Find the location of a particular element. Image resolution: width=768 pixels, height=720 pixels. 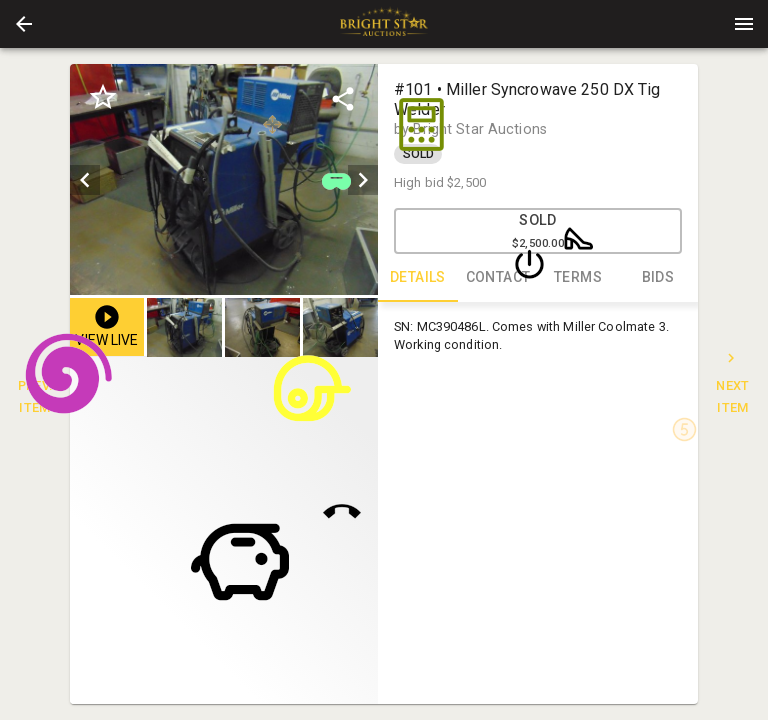

indicates step five in a multi-step process is located at coordinates (684, 429).